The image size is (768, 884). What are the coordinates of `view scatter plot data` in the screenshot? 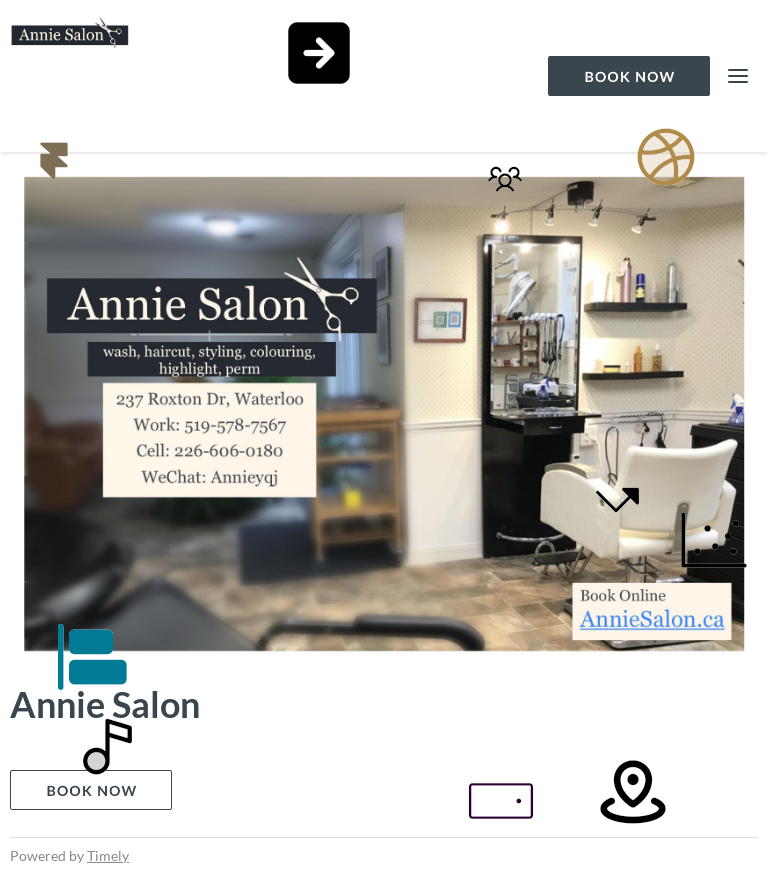 It's located at (714, 540).